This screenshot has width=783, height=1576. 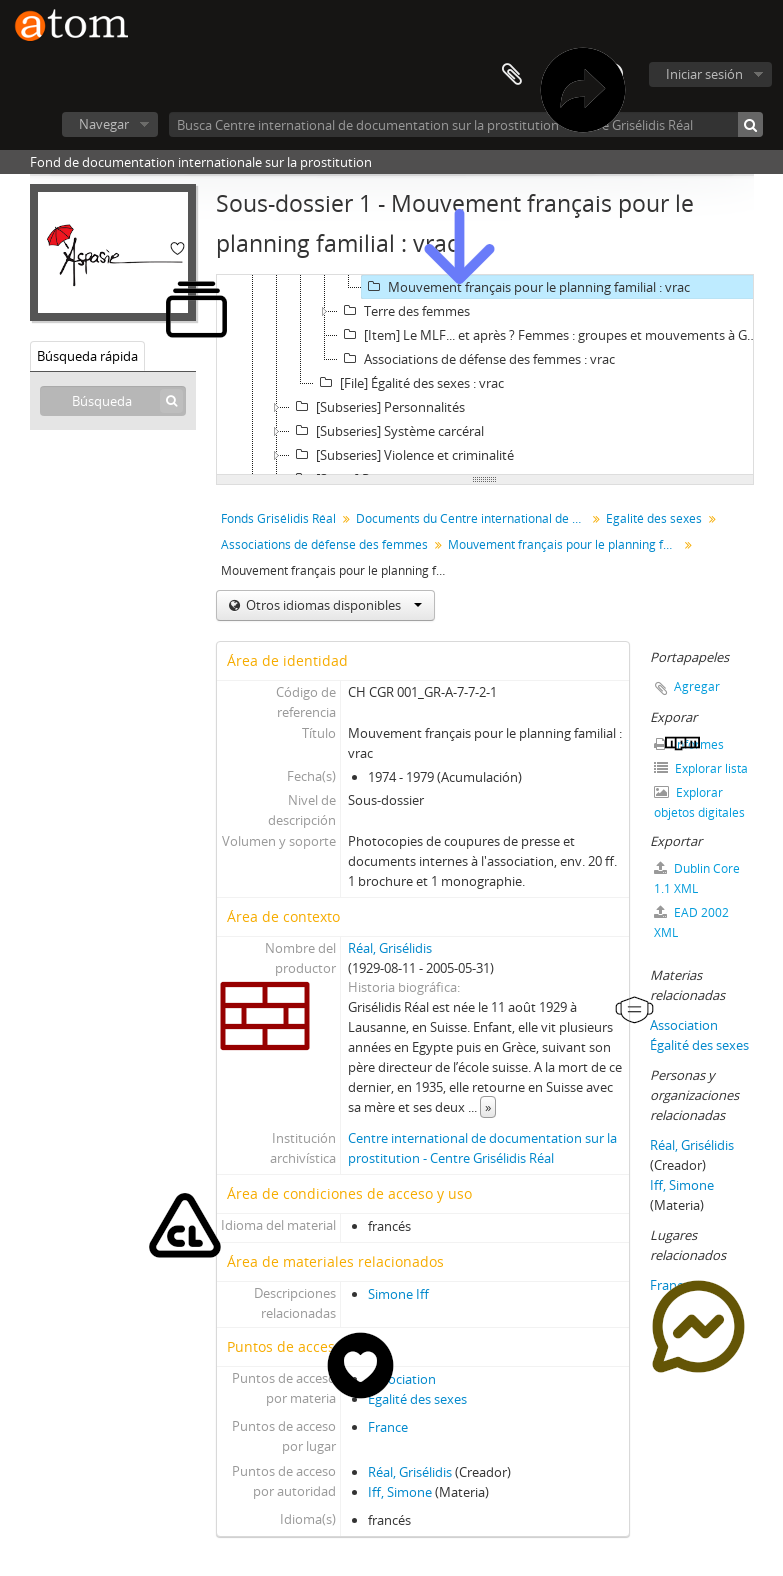 I want to click on view photo albums, so click(x=196, y=309).